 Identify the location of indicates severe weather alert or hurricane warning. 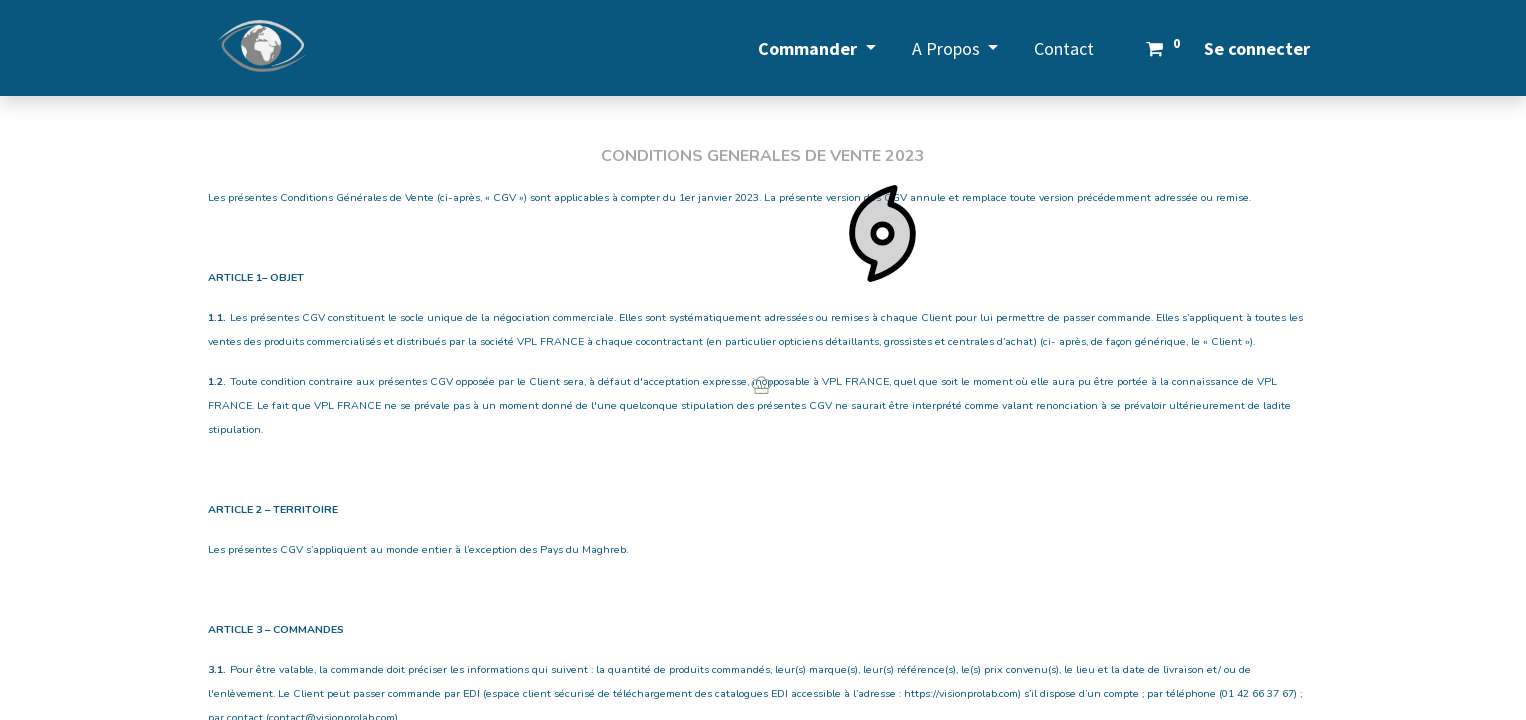
(882, 233).